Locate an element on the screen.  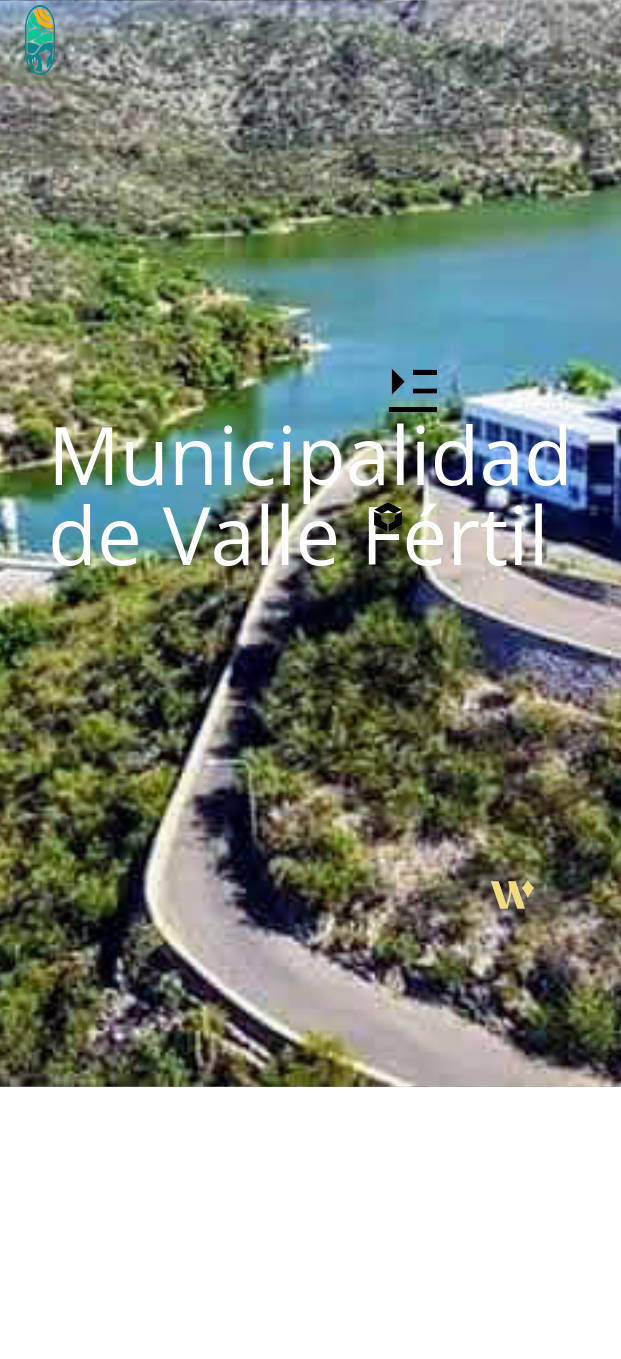
visit builtbybit marketplace is located at coordinates (388, 517).